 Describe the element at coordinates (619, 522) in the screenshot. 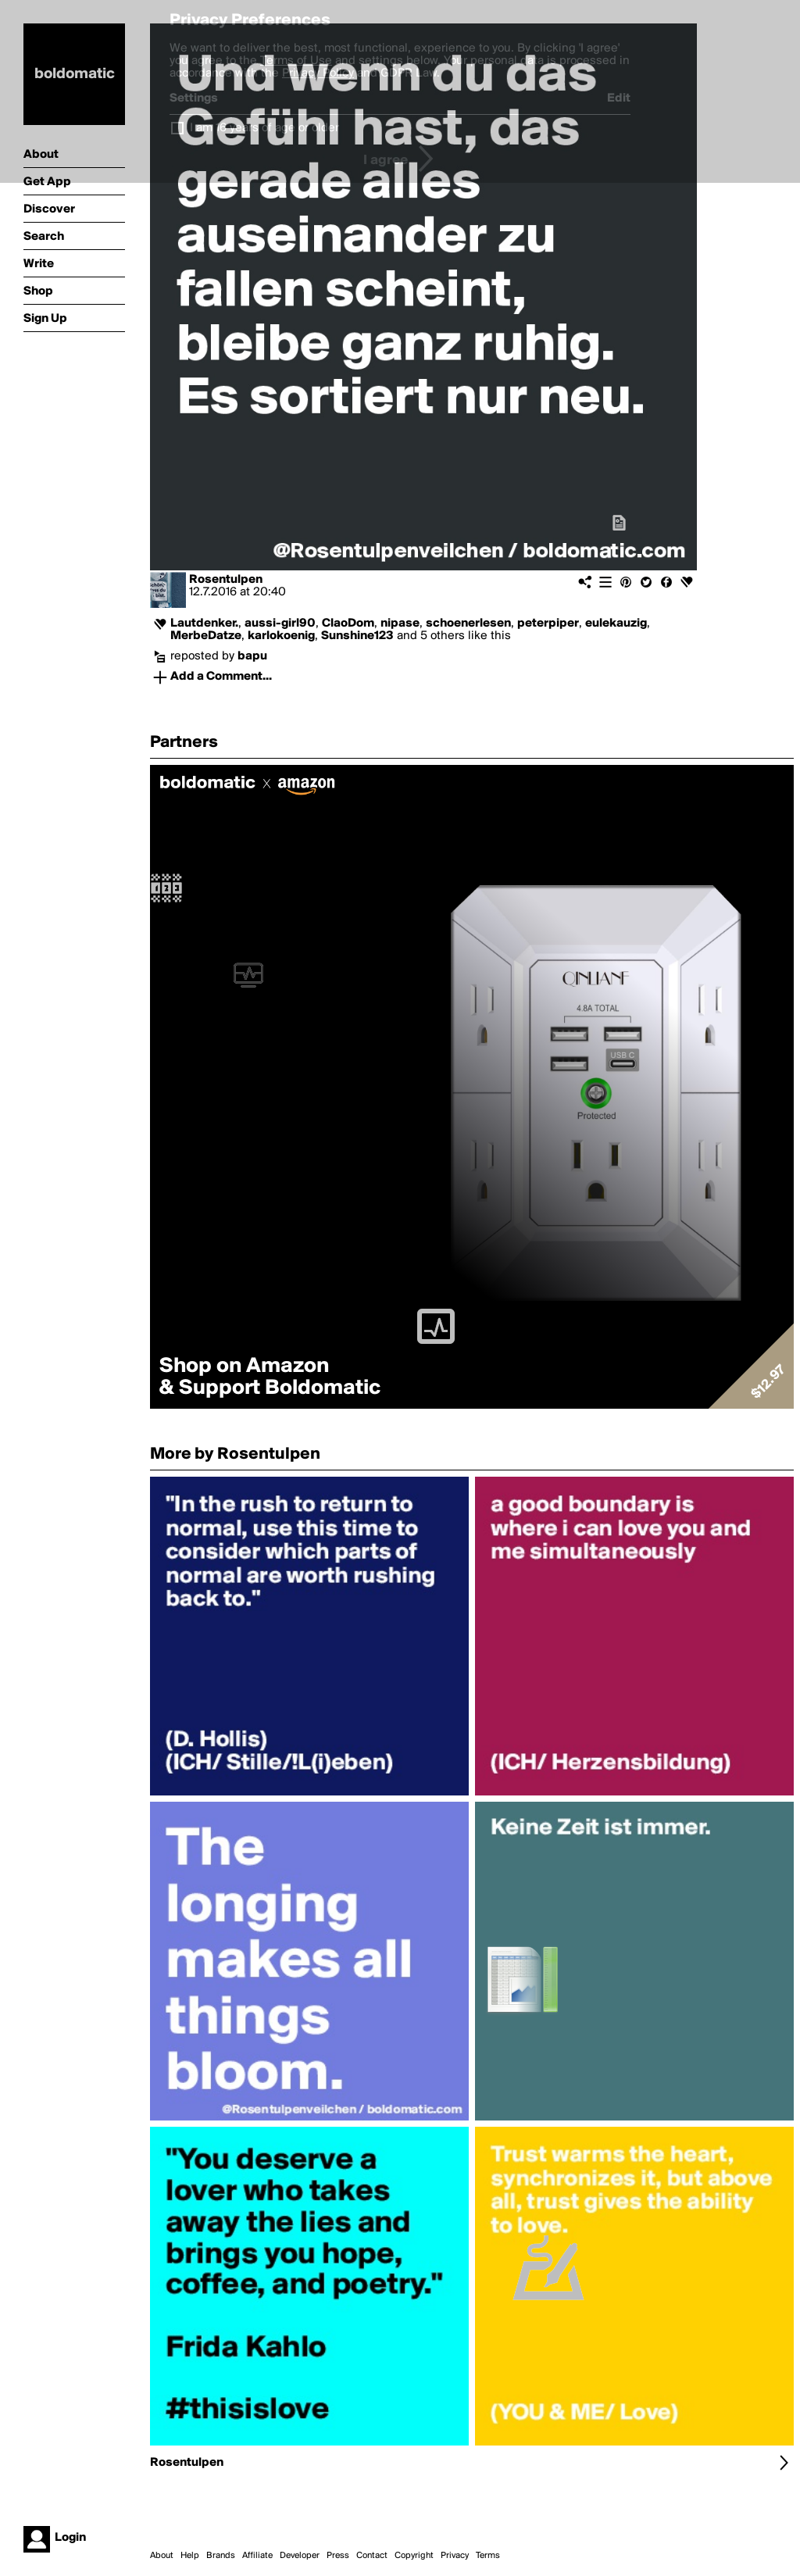

I see `open a document file` at that location.